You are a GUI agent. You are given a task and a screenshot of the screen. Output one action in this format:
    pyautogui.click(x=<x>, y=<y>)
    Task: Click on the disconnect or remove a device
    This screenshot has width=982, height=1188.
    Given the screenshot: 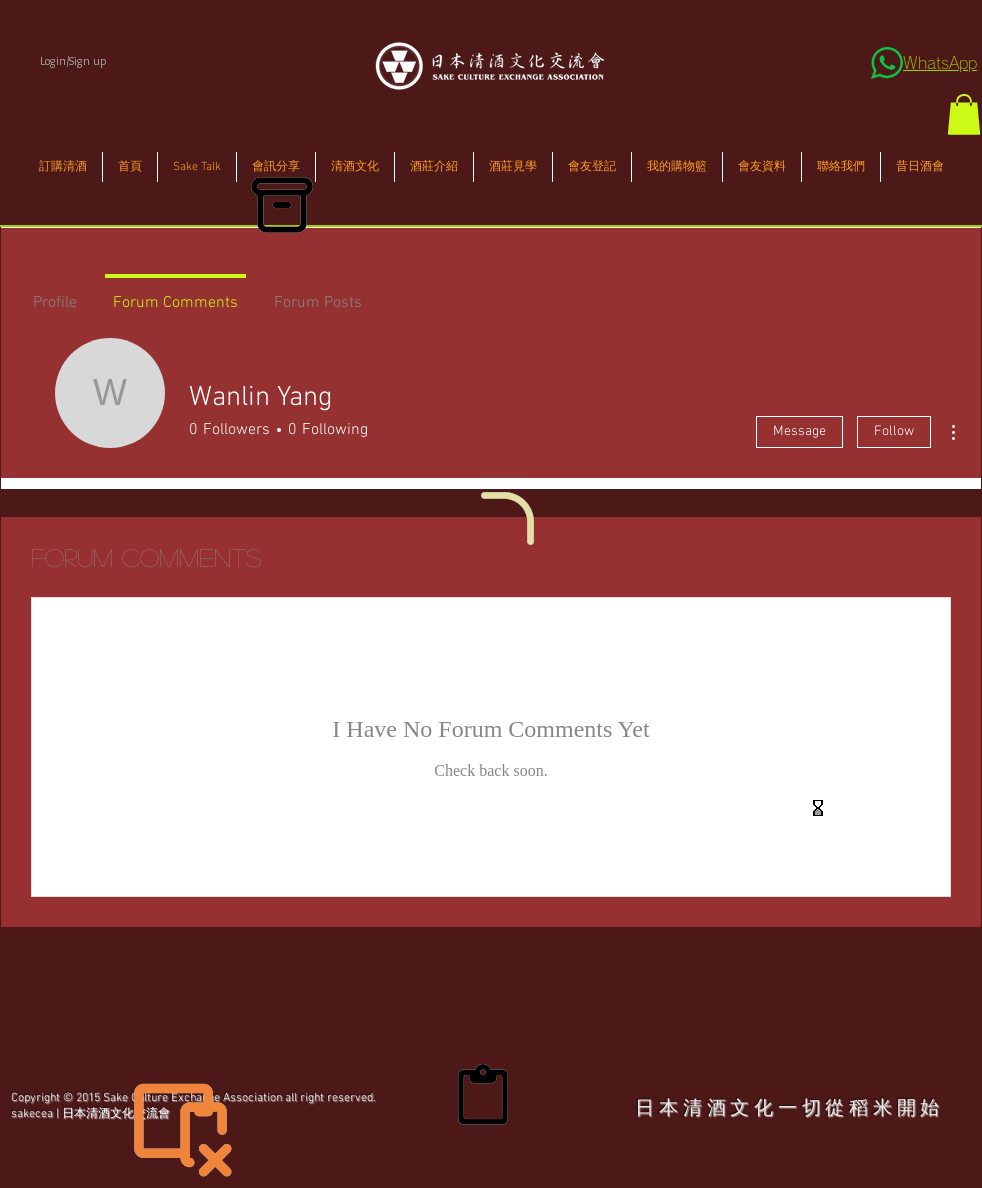 What is the action you would take?
    pyautogui.click(x=180, y=1125)
    